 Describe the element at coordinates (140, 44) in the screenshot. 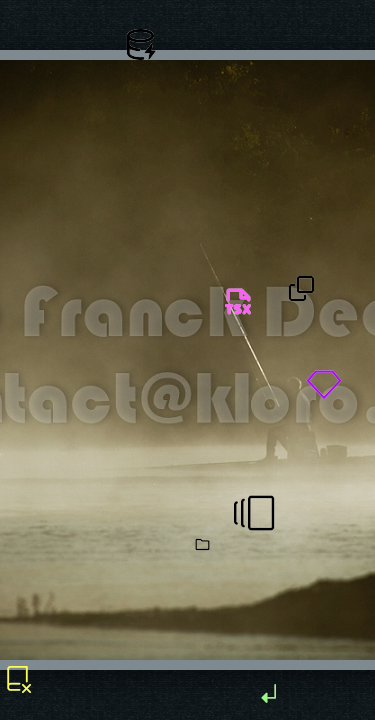

I see `view cached data or storage` at that location.